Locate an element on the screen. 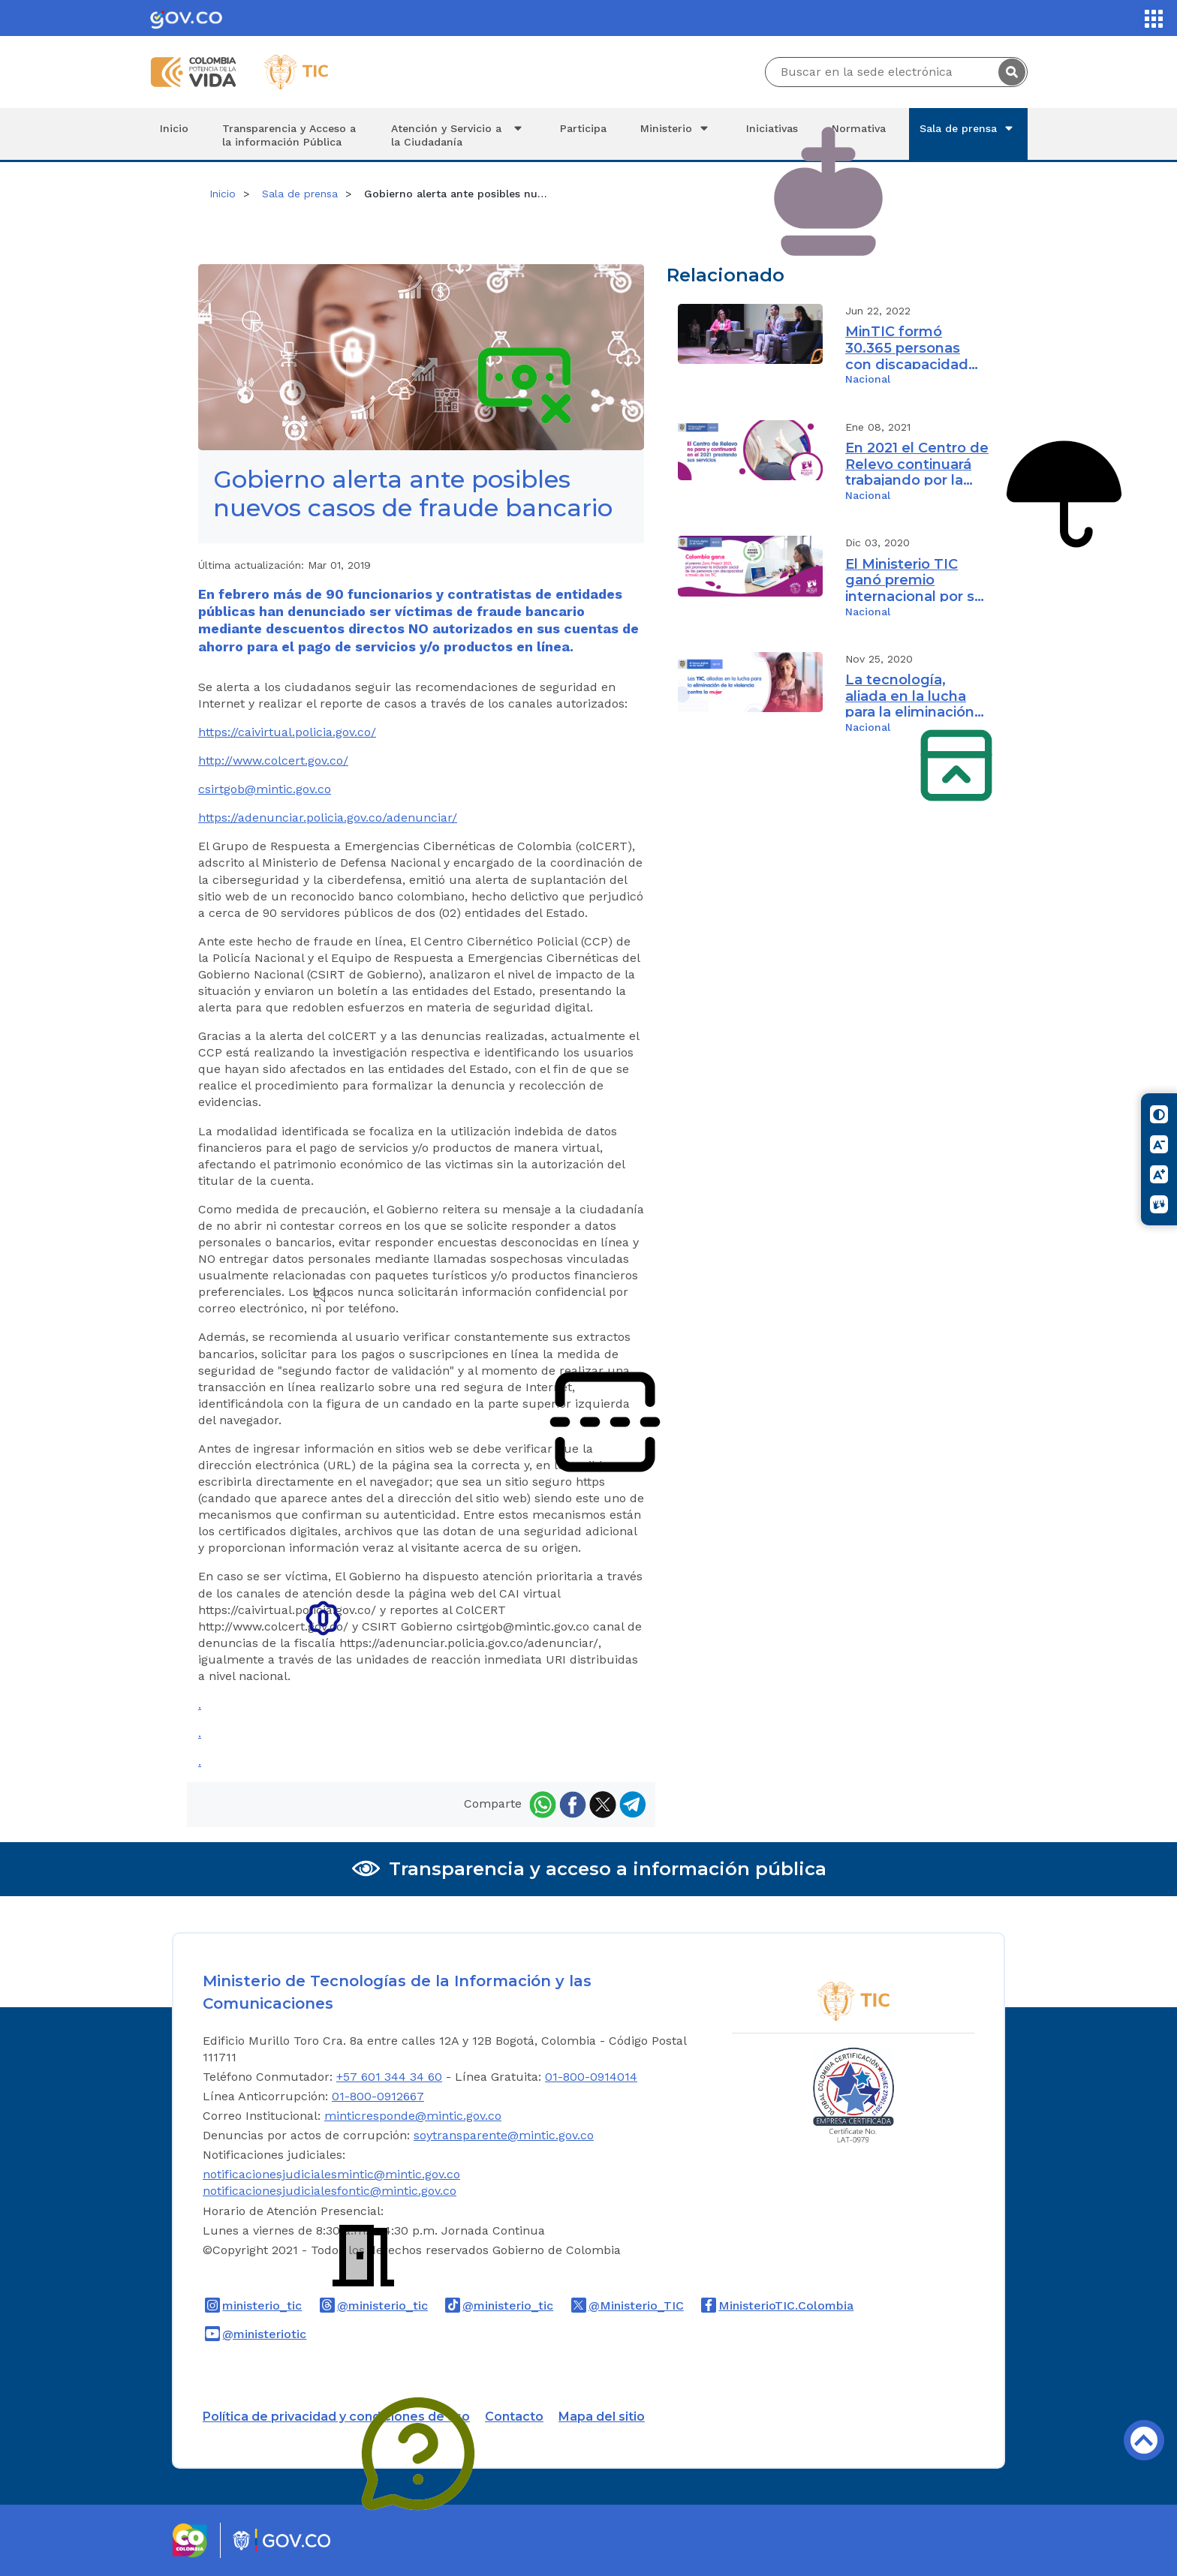  mute audio or sound is located at coordinates (322, 1294).